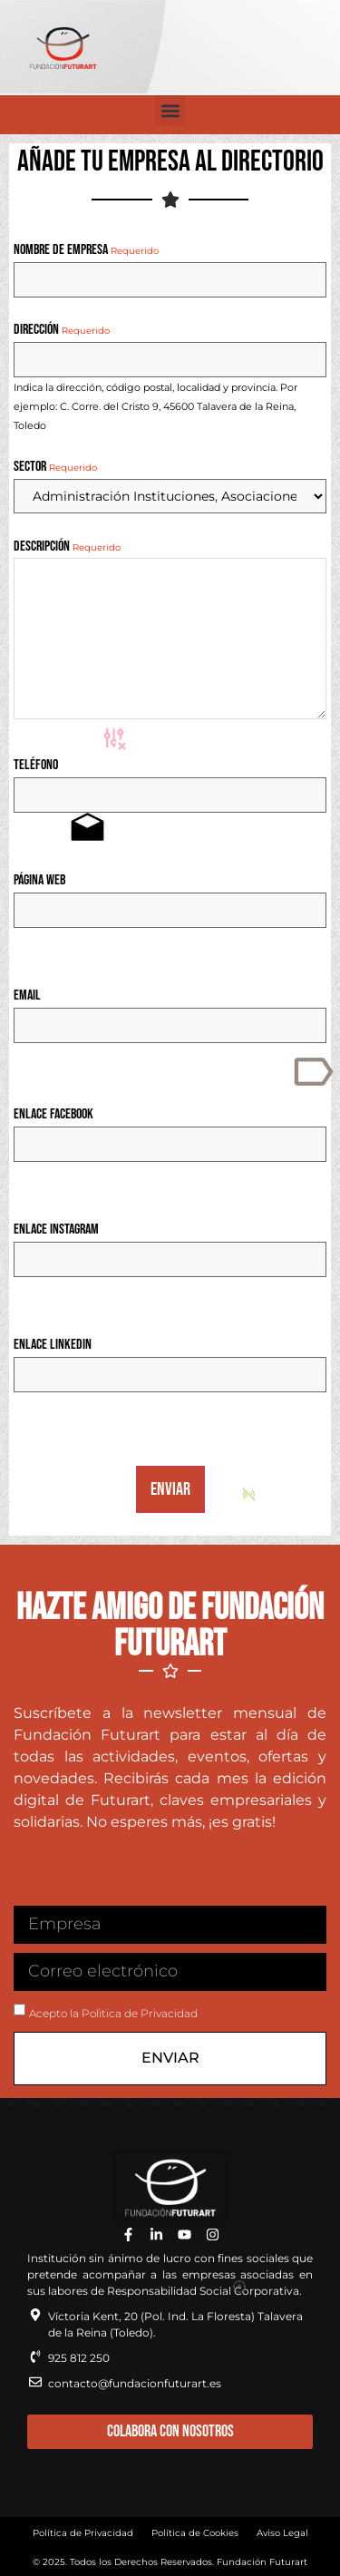 The width and height of the screenshot is (340, 2576). I want to click on clear all filter settings, so click(113, 737).